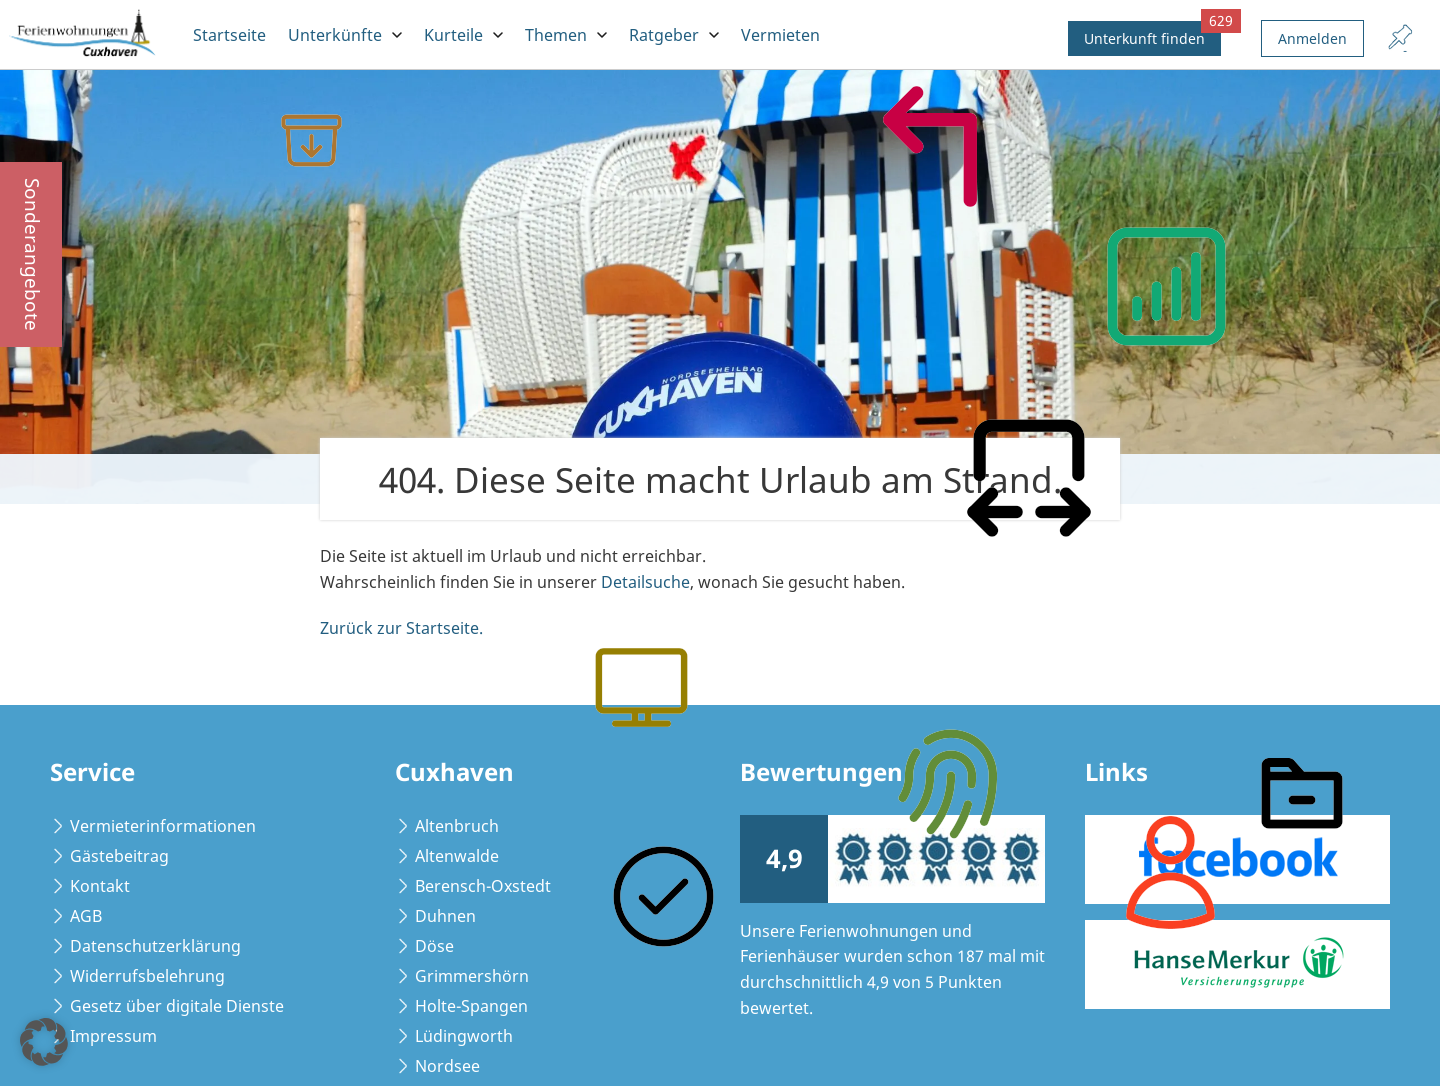 This screenshot has height=1086, width=1440. I want to click on access tv or video streaming options, so click(641, 687).